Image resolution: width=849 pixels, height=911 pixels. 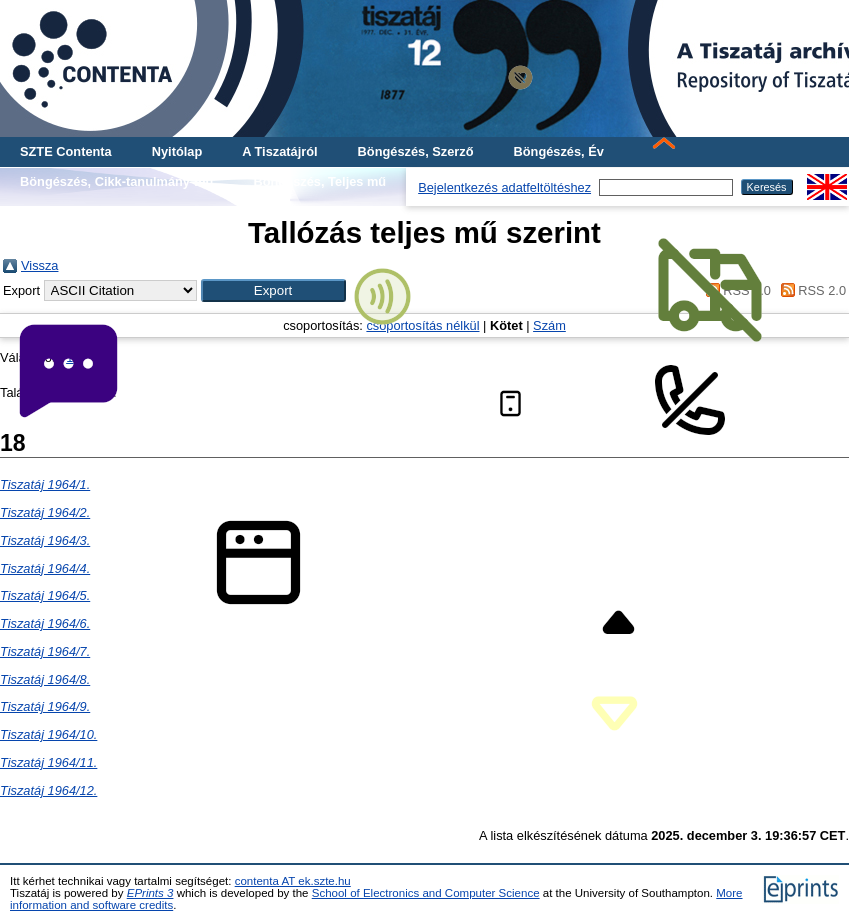 I want to click on mute or disable incoming calls, so click(x=690, y=400).